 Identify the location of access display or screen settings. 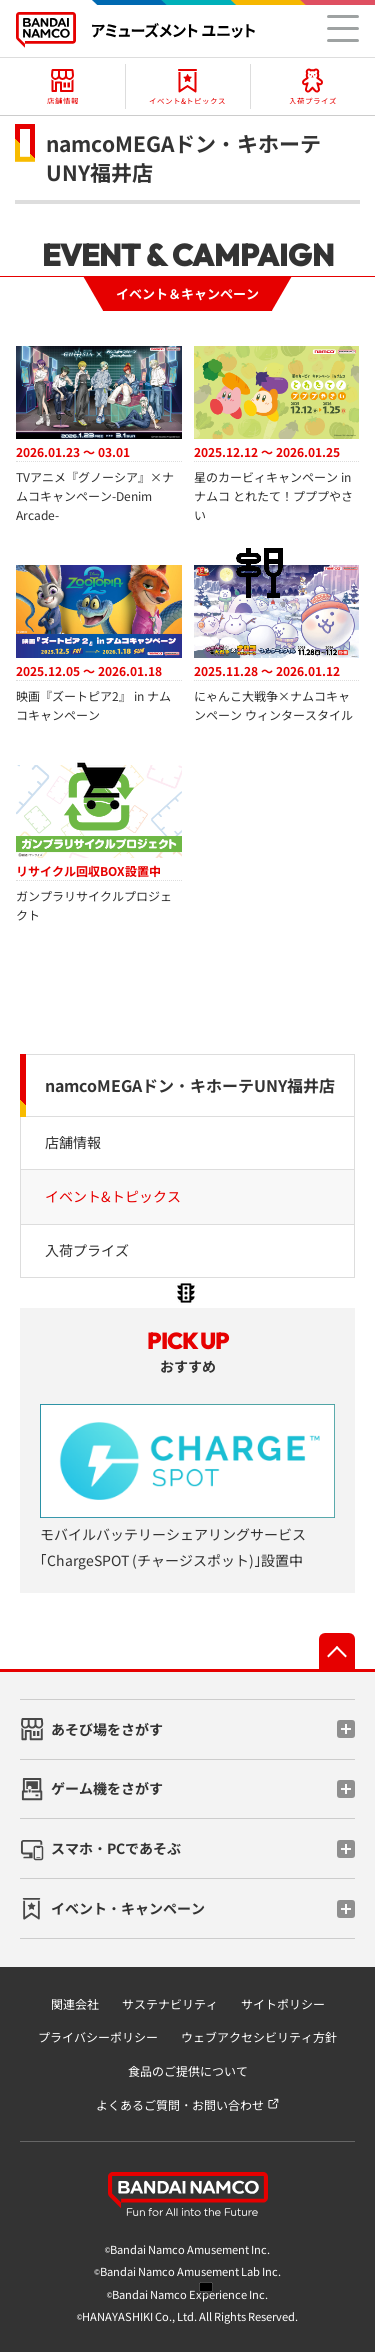
(206, 2289).